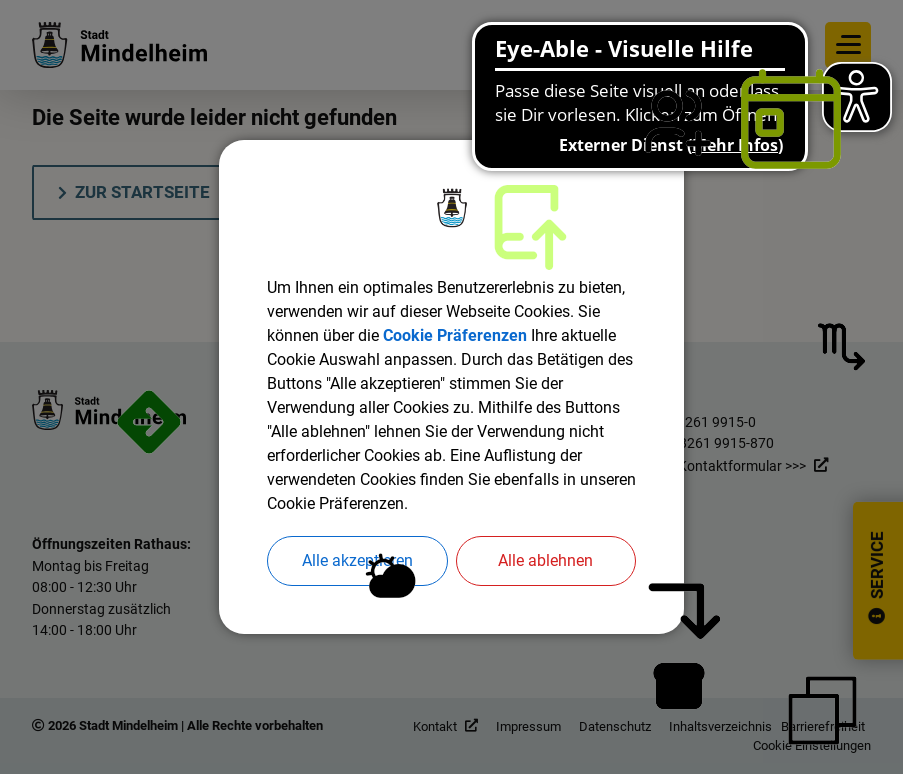 This screenshot has height=774, width=903. I want to click on view current weather conditions, so click(390, 576).